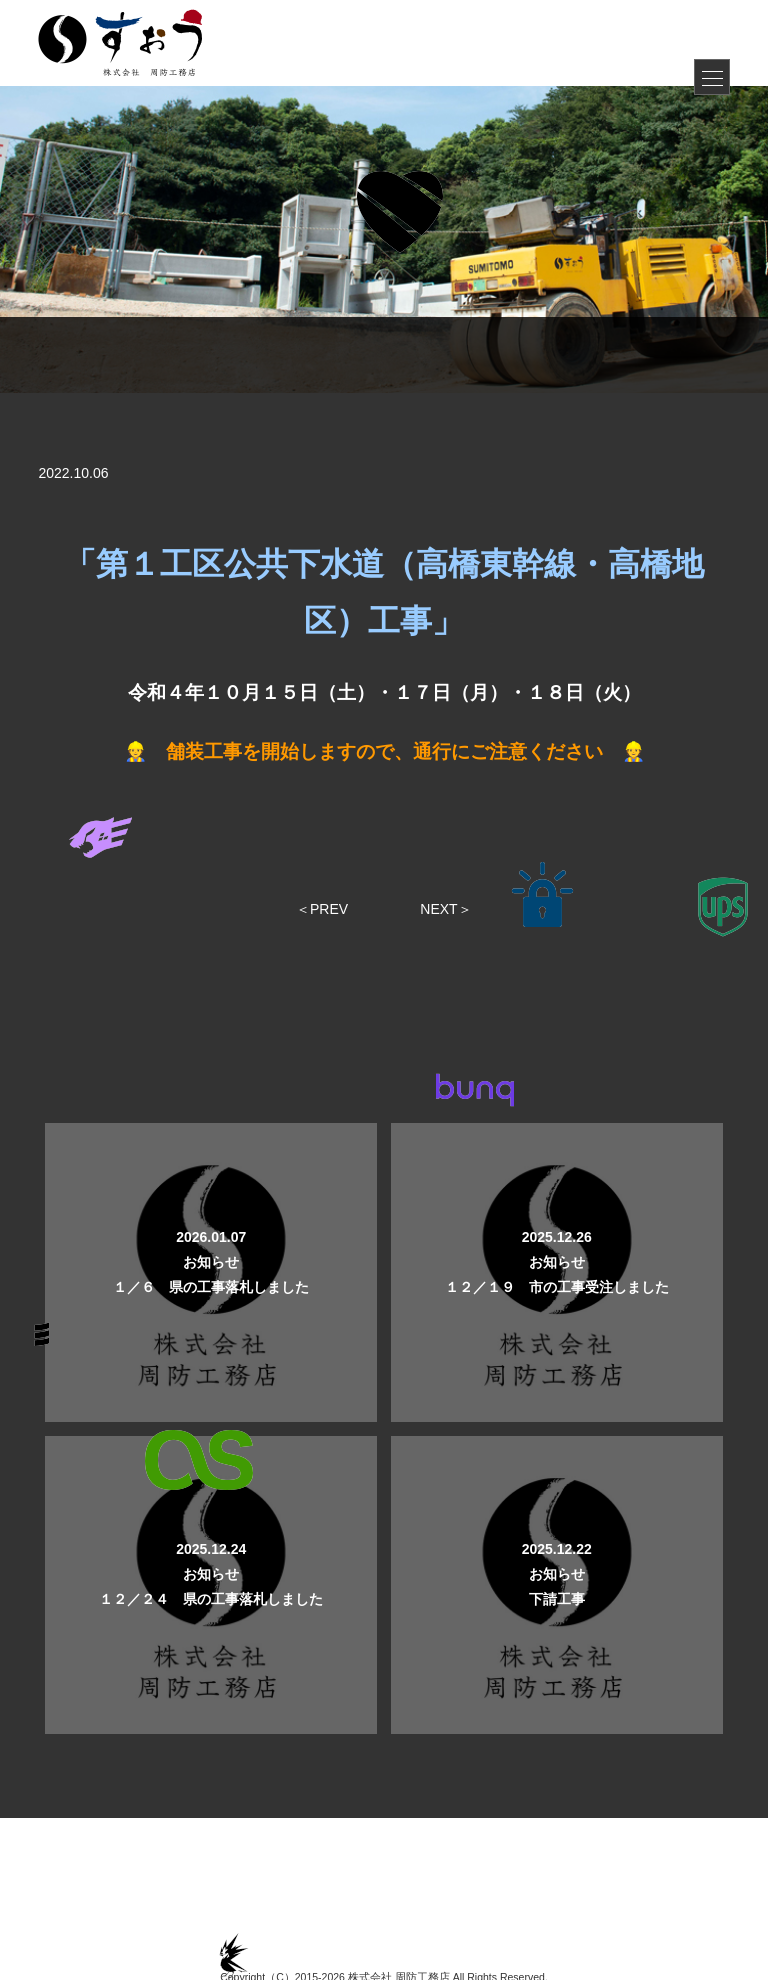  I want to click on open the bunq banking app, so click(475, 1090).